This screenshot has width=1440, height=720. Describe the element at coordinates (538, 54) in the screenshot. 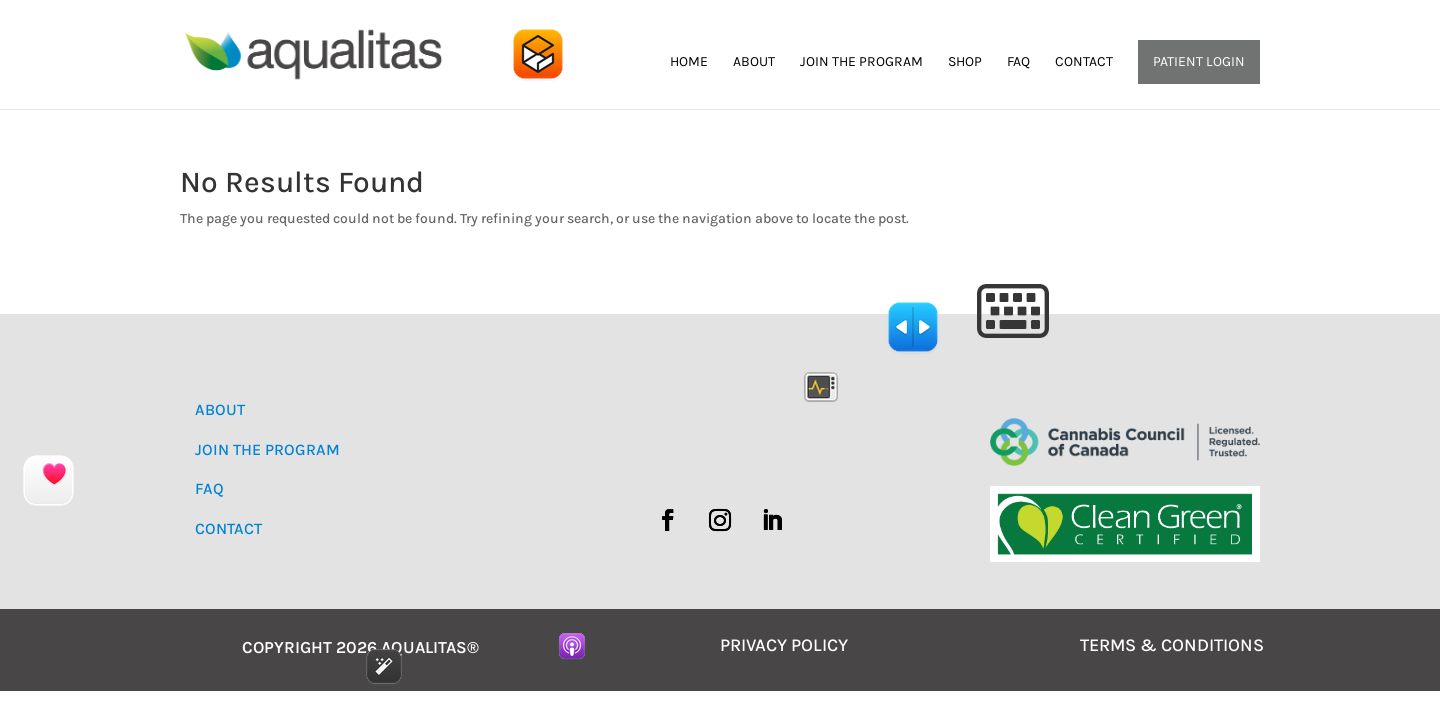

I see `open gazebo robotics simulation app` at that location.